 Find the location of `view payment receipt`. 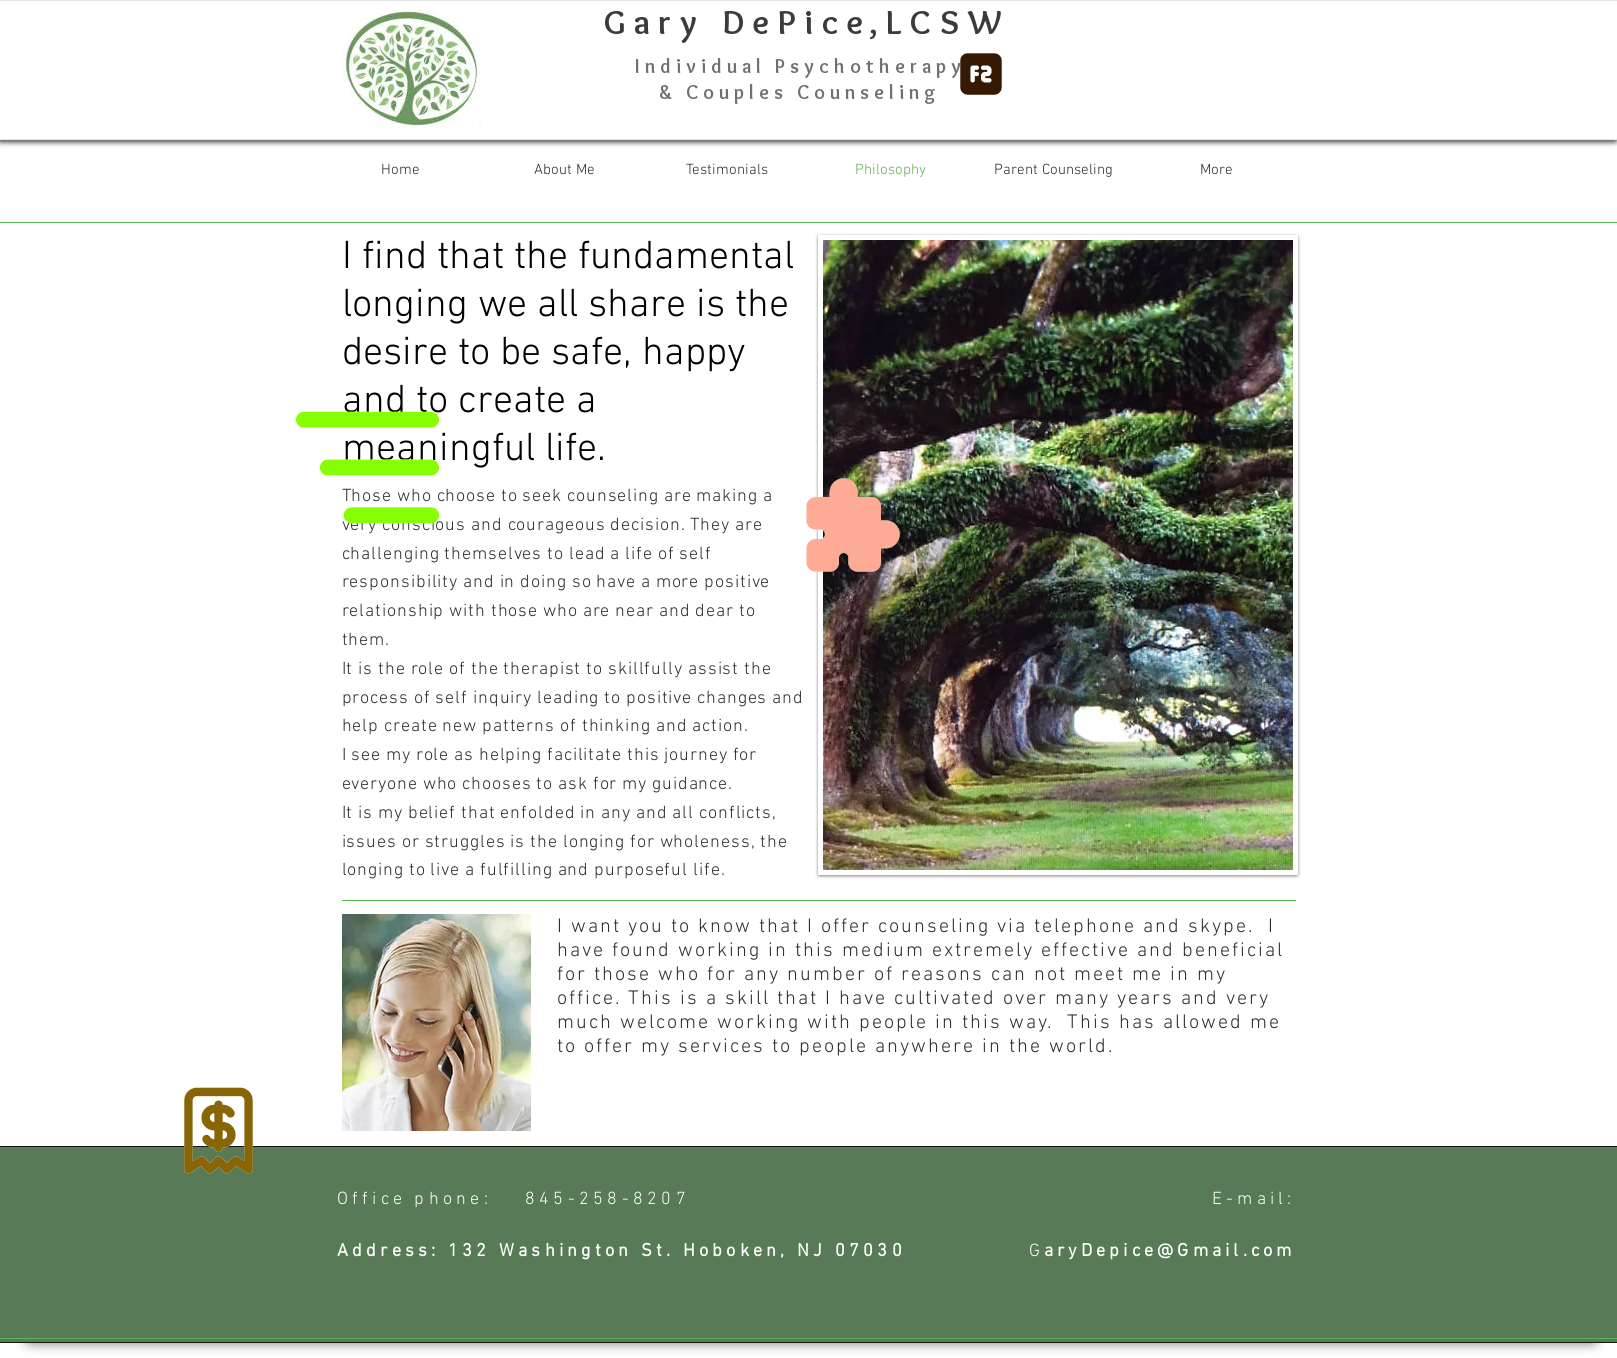

view payment receipt is located at coordinates (218, 1130).